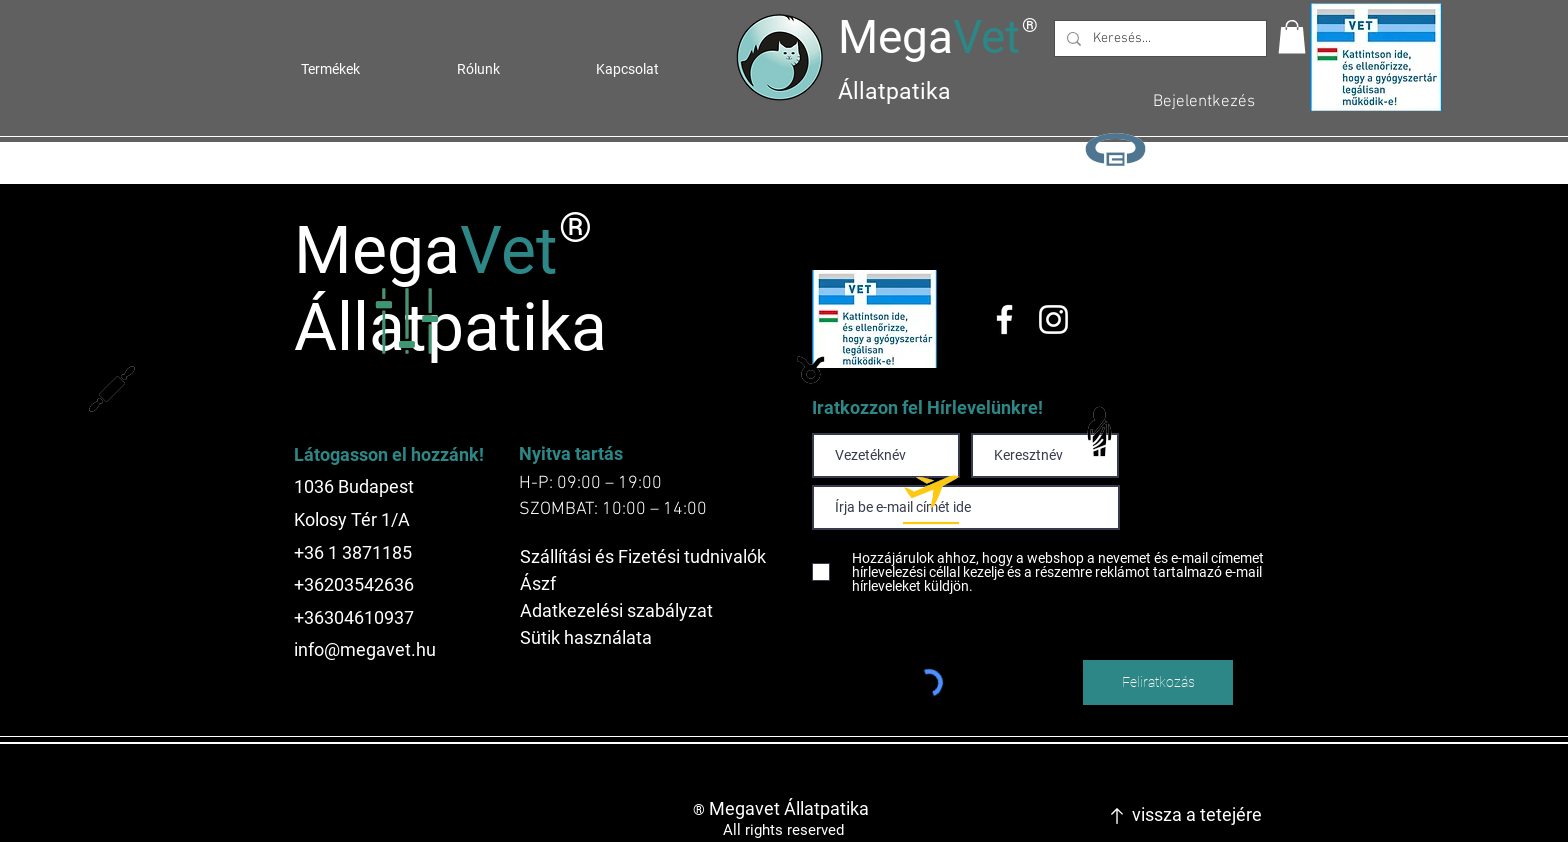 Image resolution: width=1568 pixels, height=842 pixels. Describe the element at coordinates (931, 499) in the screenshot. I see `view departing flights` at that location.